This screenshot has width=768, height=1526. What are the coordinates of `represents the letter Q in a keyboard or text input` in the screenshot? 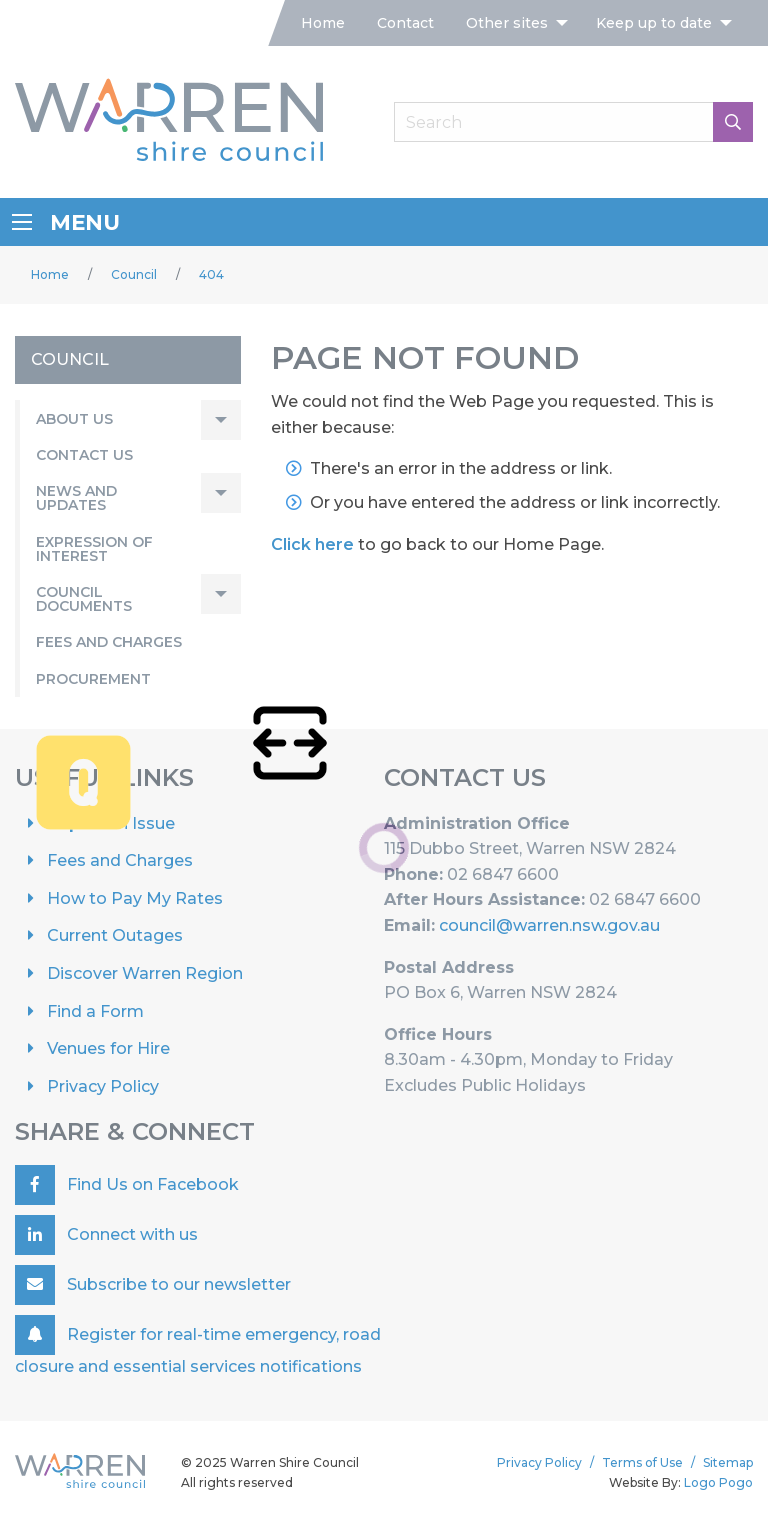 It's located at (83, 782).